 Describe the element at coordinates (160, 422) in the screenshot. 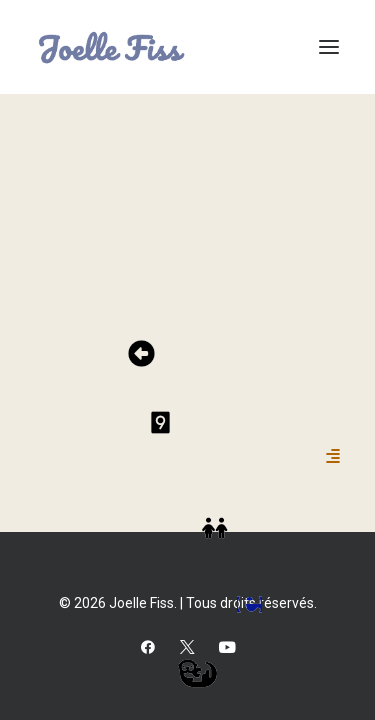

I see `indicates the number nine in a list or sequence` at that location.